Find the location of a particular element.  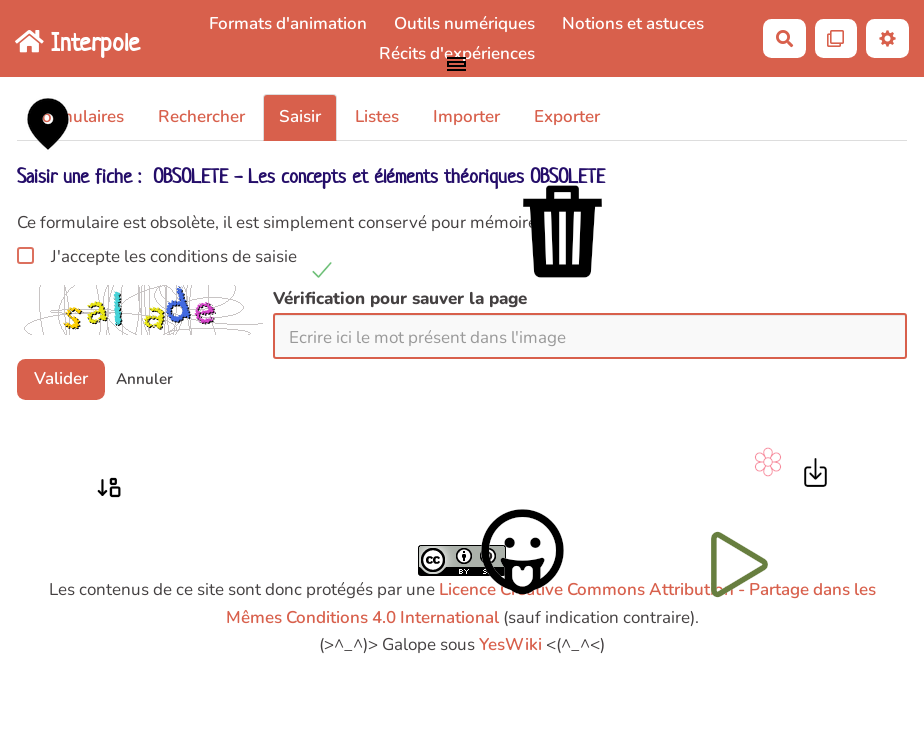

react with a playful or silly emoji is located at coordinates (522, 550).